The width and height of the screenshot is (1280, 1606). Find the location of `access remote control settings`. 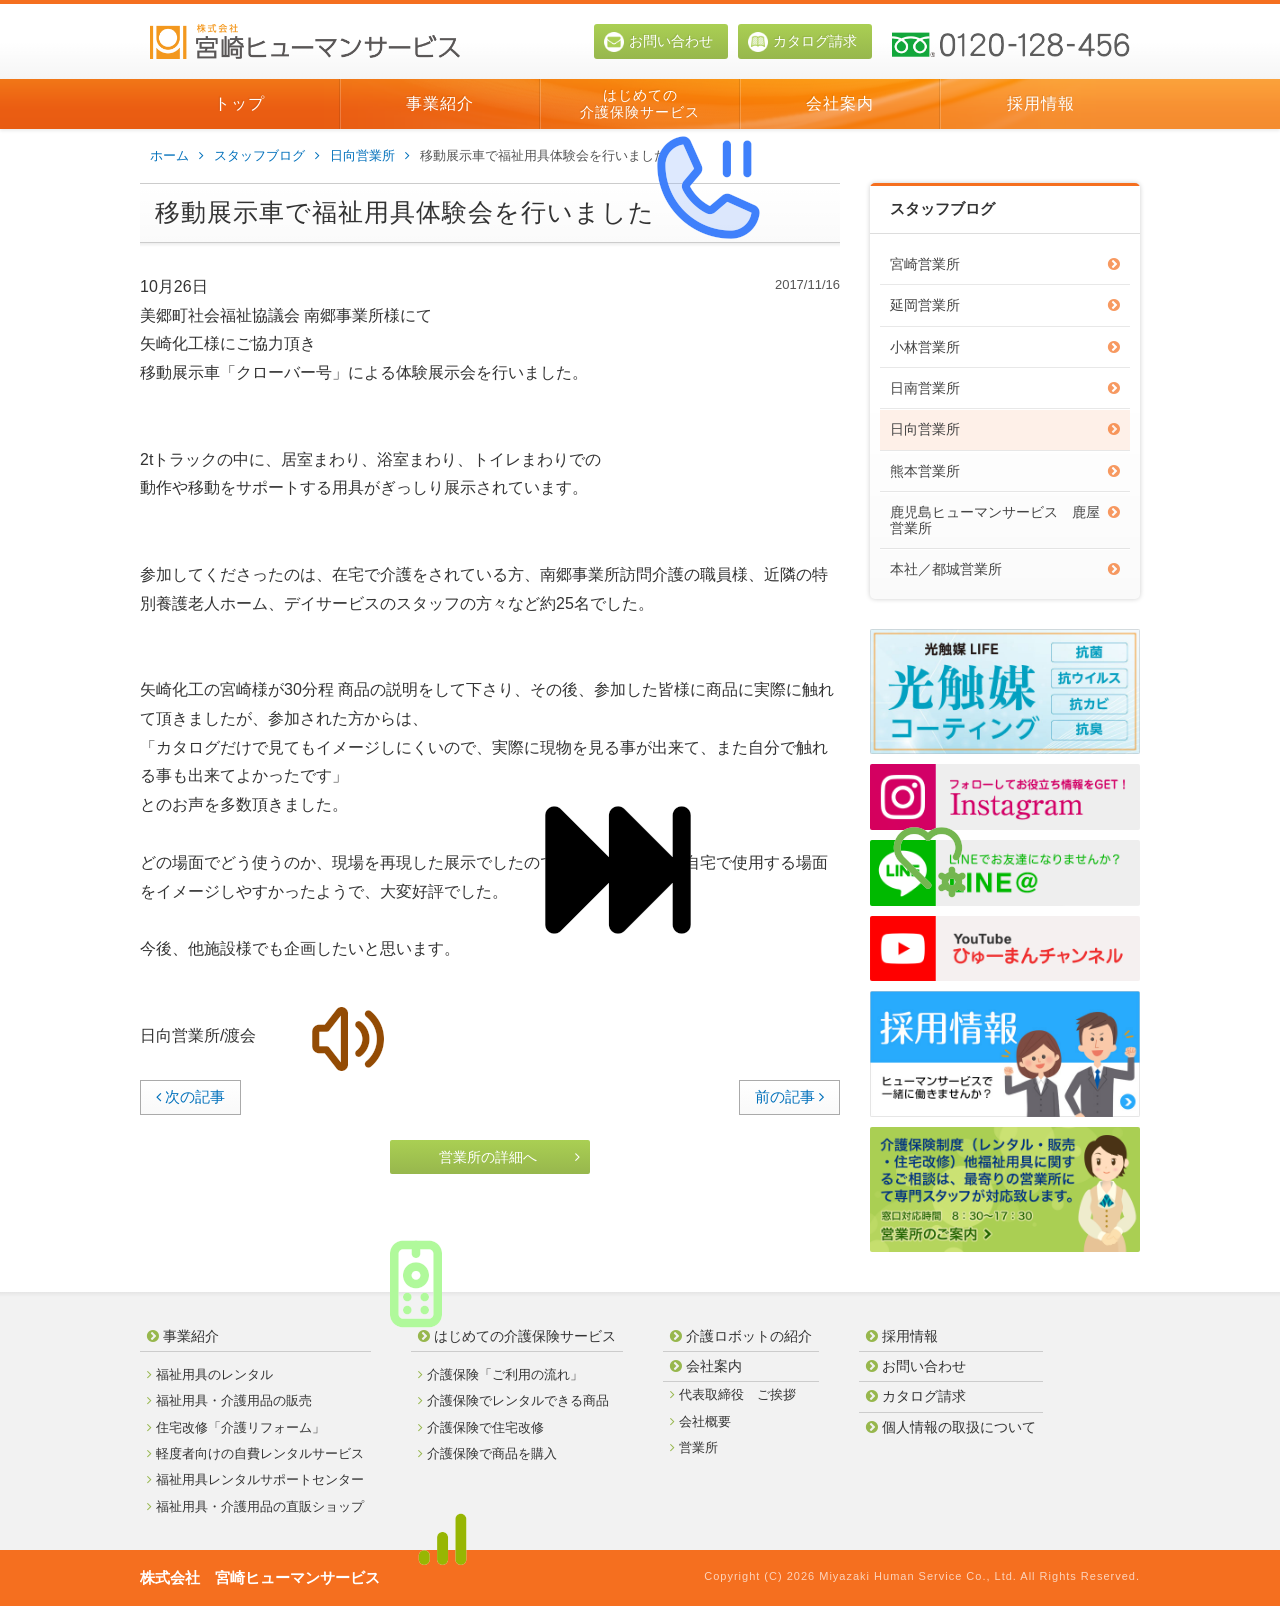

access remote control settings is located at coordinates (416, 1284).